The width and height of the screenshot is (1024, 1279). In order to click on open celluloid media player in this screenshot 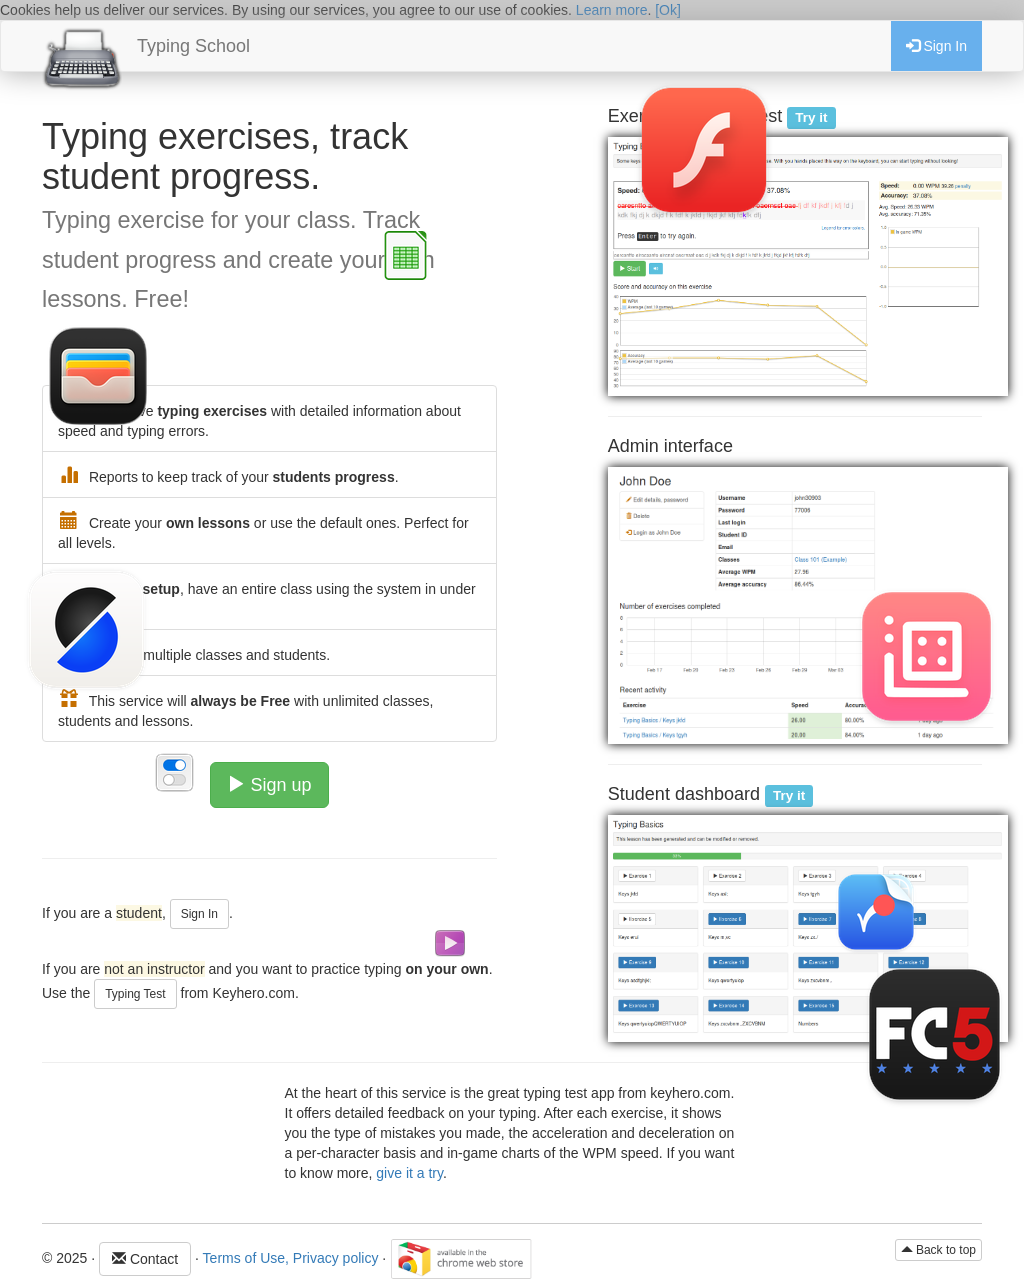, I will do `click(450, 943)`.